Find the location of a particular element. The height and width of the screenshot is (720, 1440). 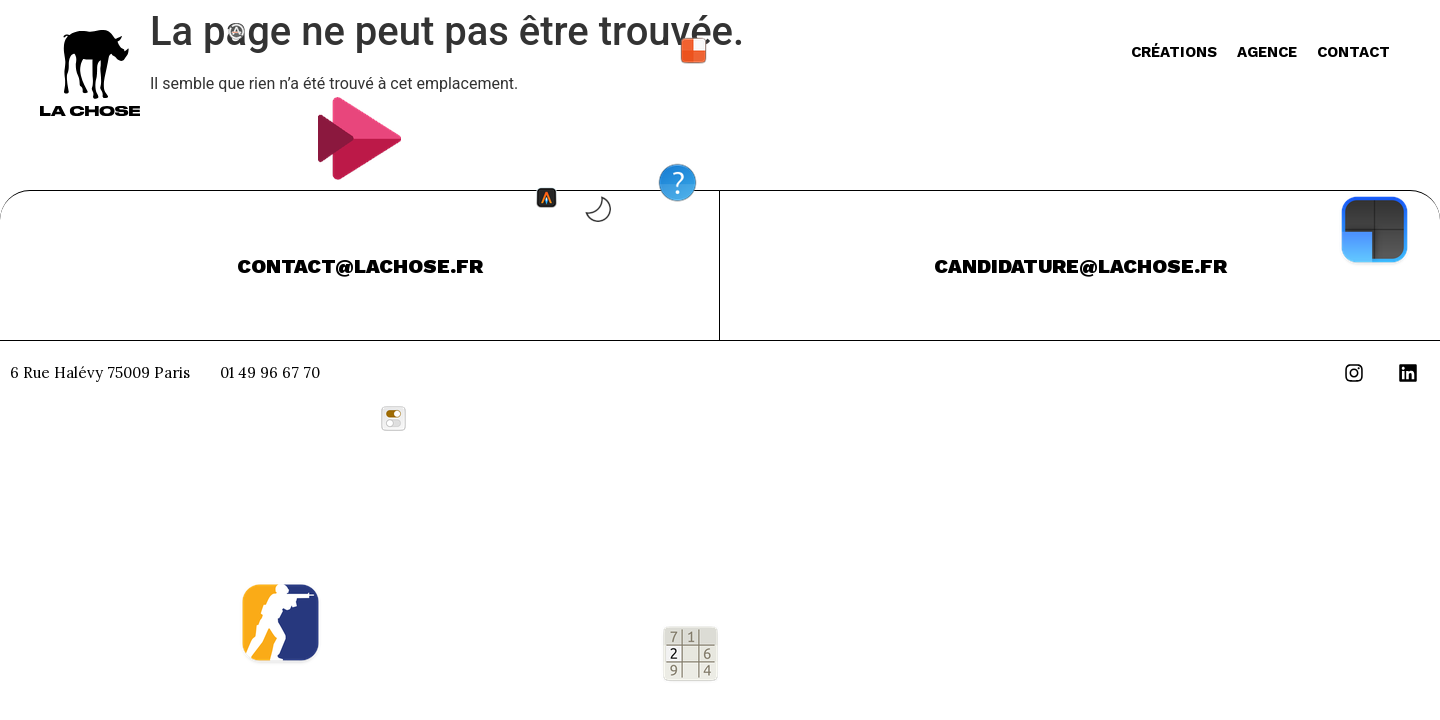

launch counter-strike 2 is located at coordinates (280, 622).